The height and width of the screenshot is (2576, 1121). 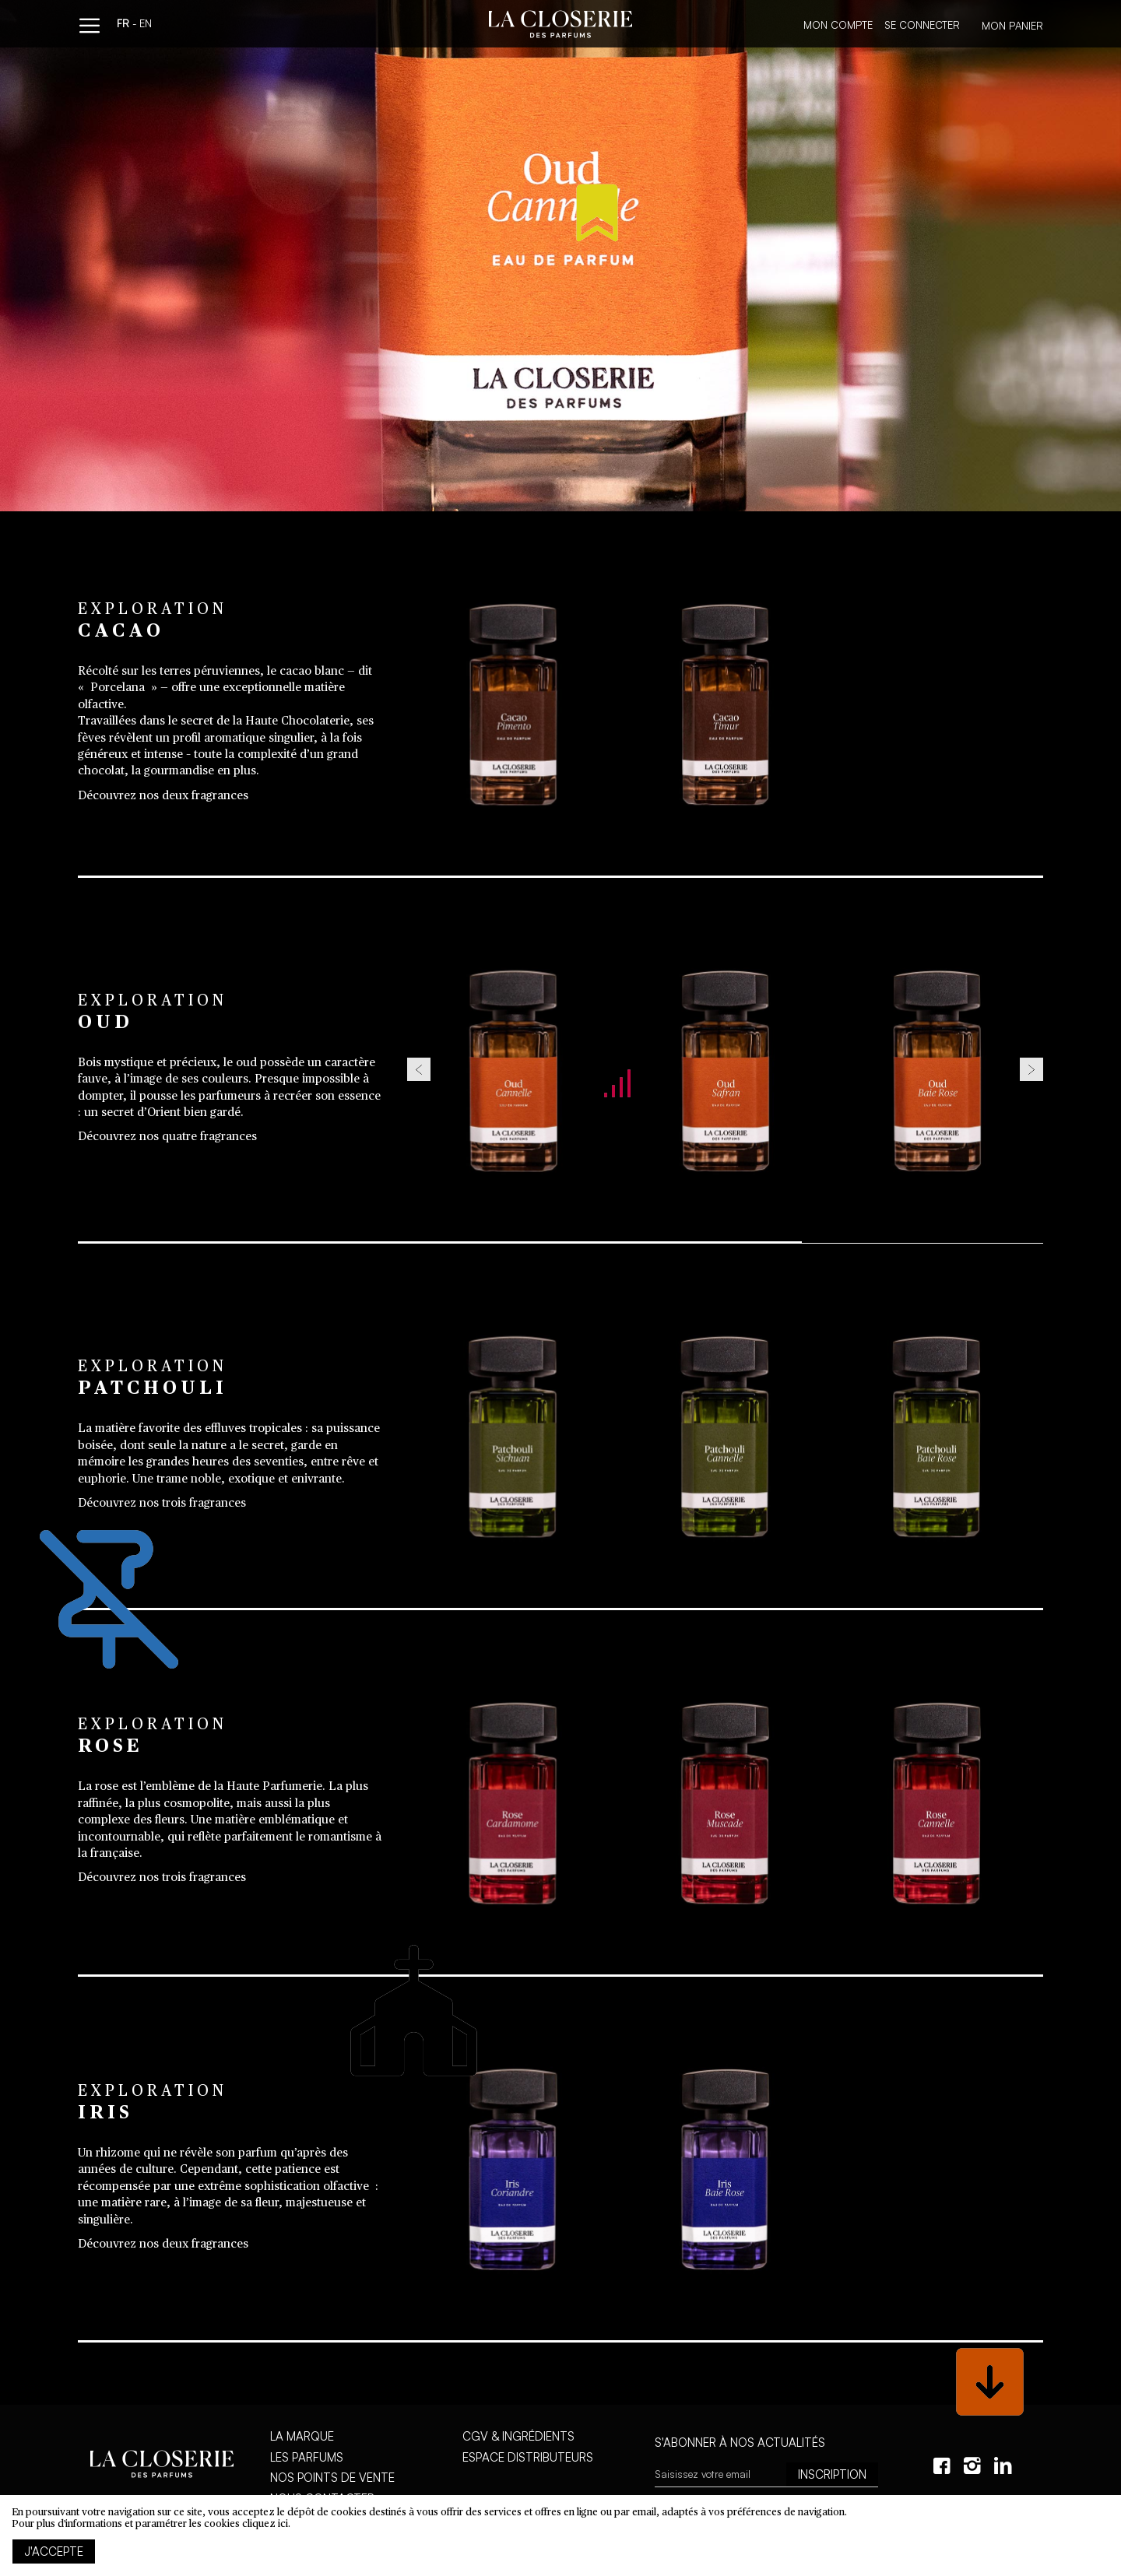 I want to click on download file or content, so click(x=989, y=2381).